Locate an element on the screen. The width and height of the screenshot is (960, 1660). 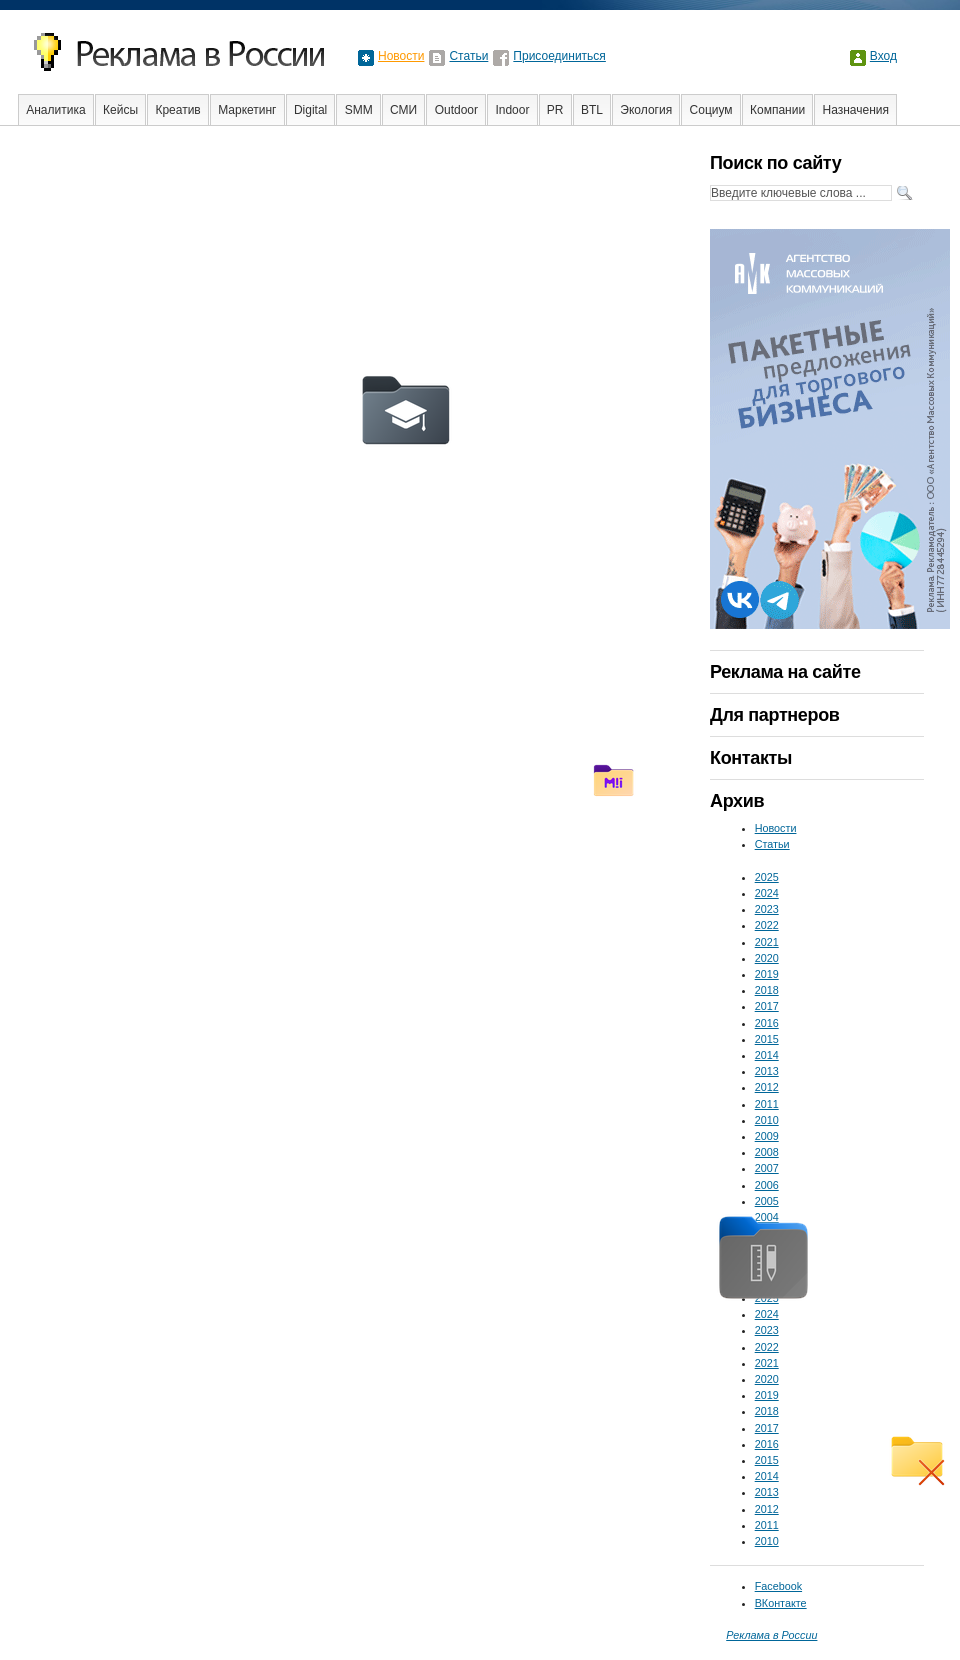
open wondershare filmii video projects folder is located at coordinates (613, 781).